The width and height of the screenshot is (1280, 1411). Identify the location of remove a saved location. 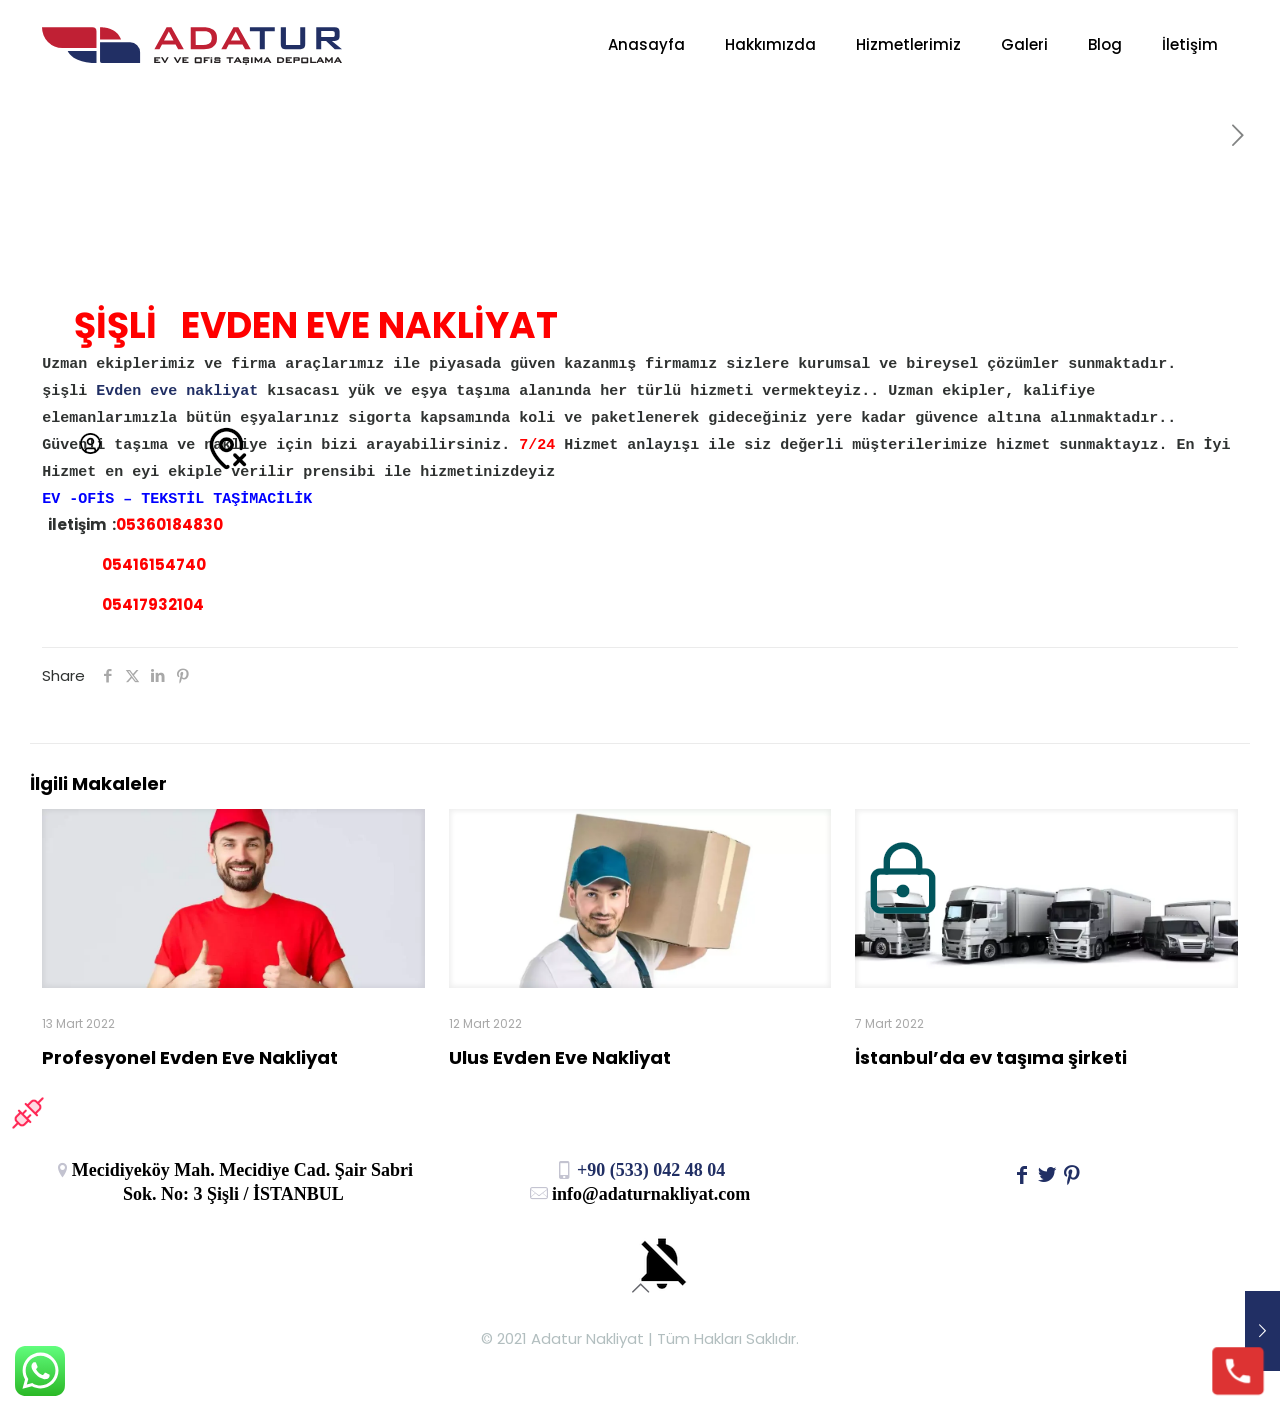
(226, 448).